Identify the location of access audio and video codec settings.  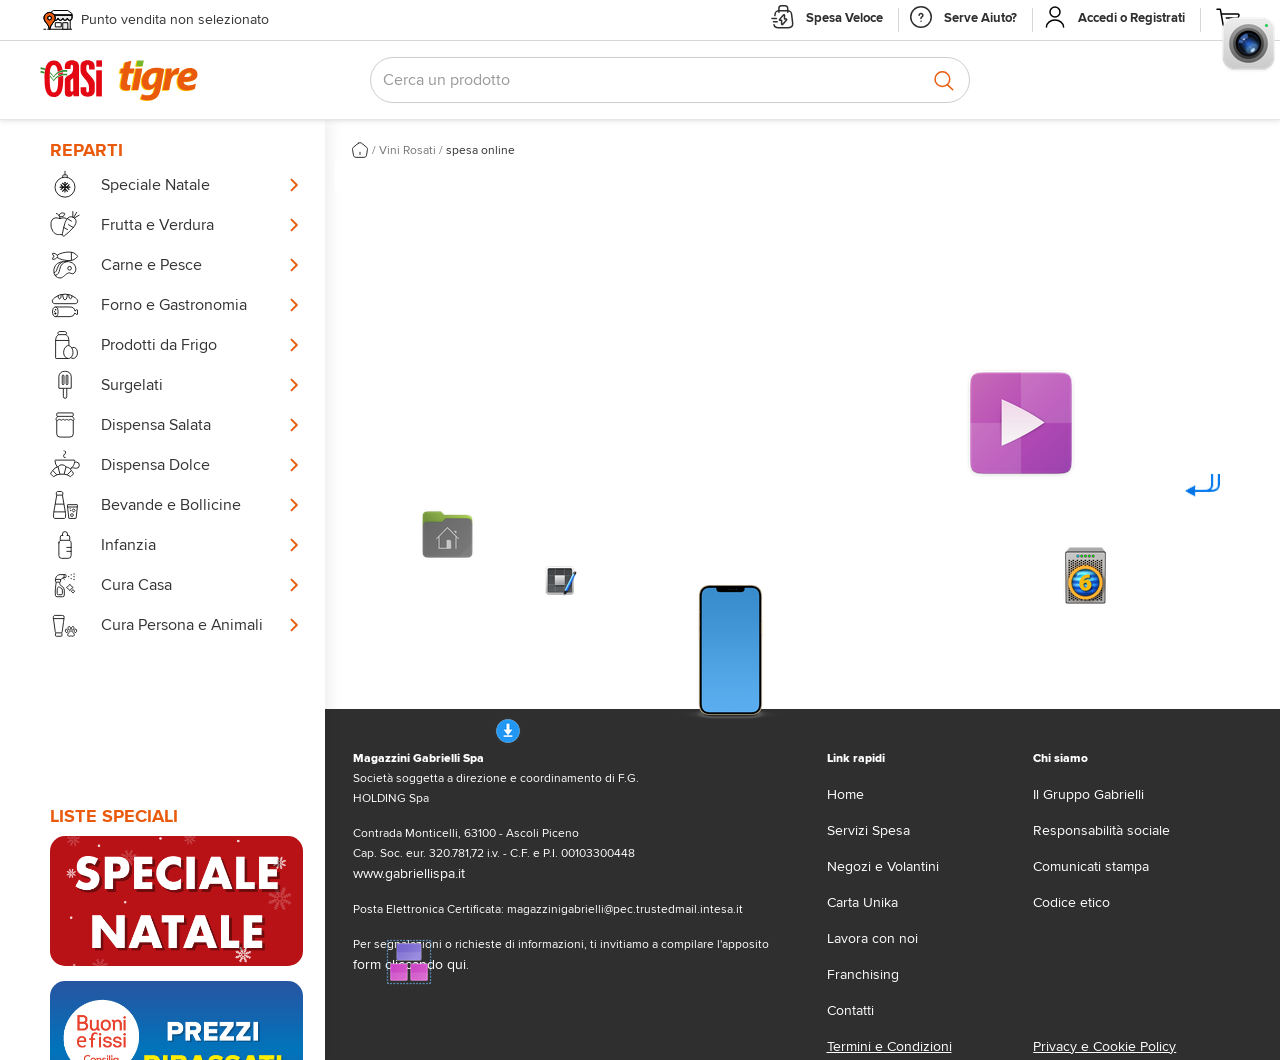
(1021, 423).